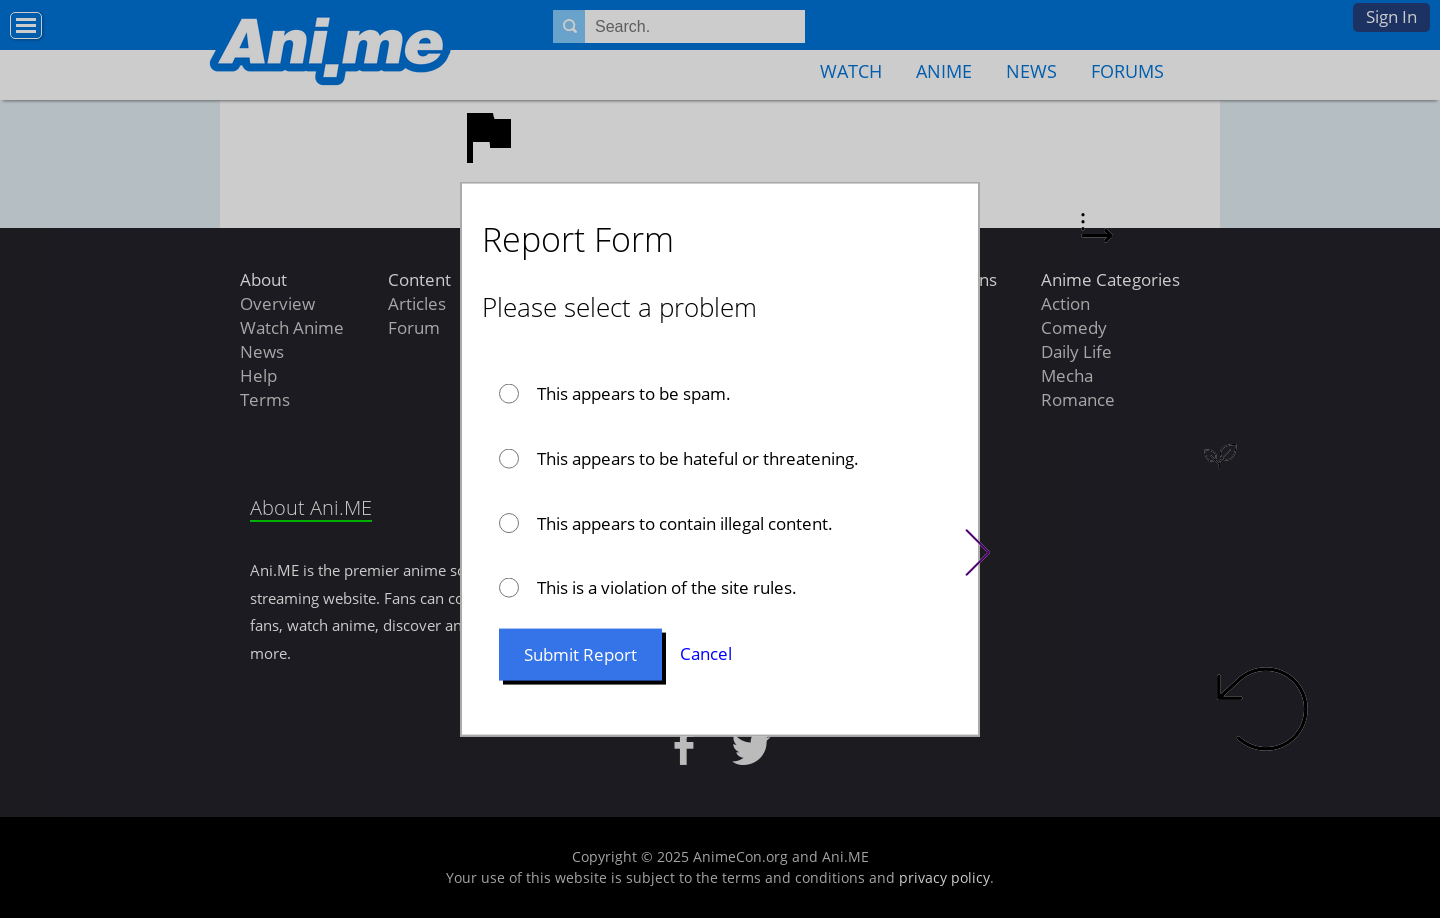 Image resolution: width=1440 pixels, height=918 pixels. Describe the element at coordinates (1097, 227) in the screenshot. I see `set or view the x-axis in a chart or graph` at that location.